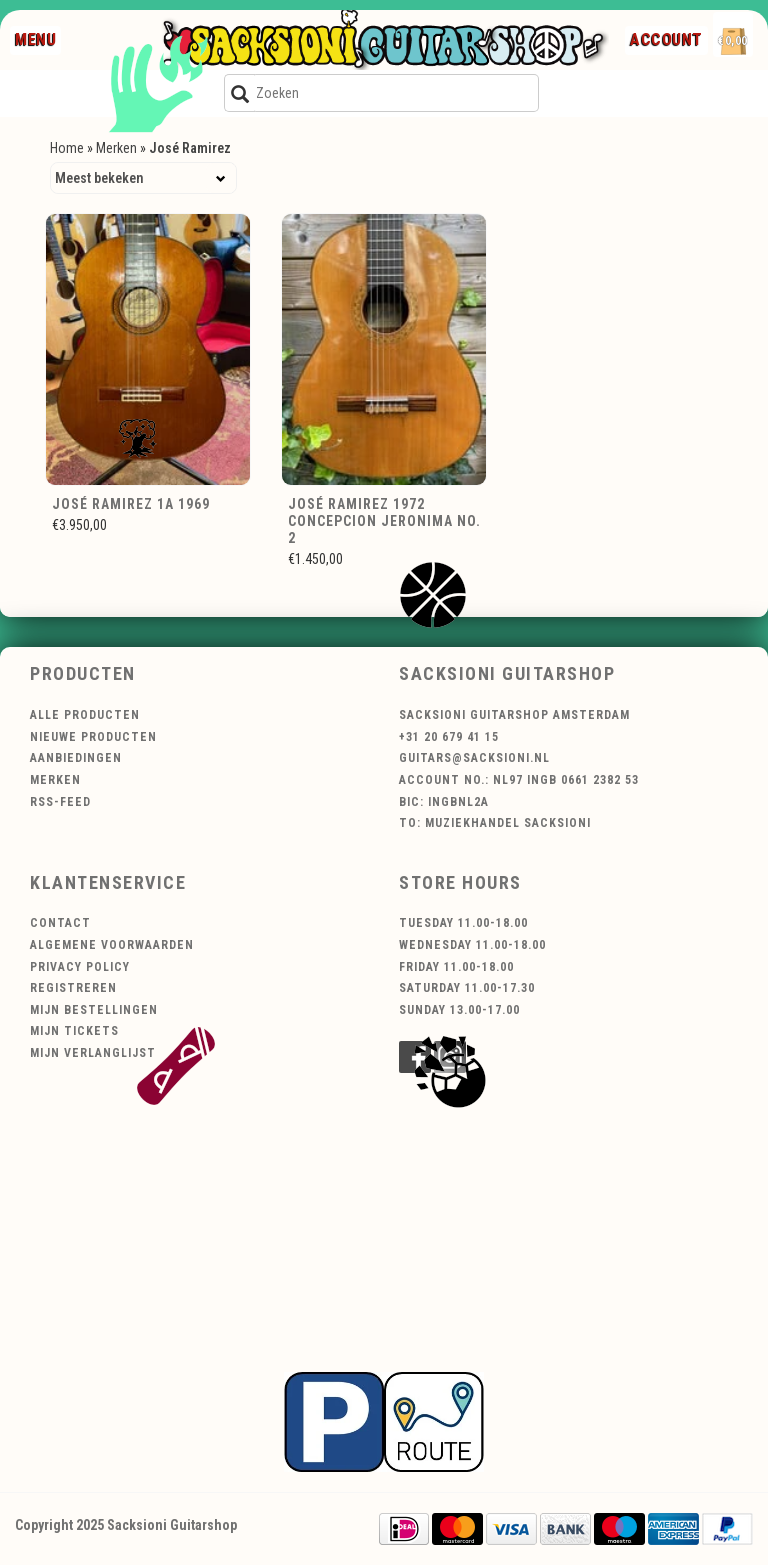  Describe the element at coordinates (450, 1072) in the screenshot. I see `indicates a destructible object or breakable item` at that location.